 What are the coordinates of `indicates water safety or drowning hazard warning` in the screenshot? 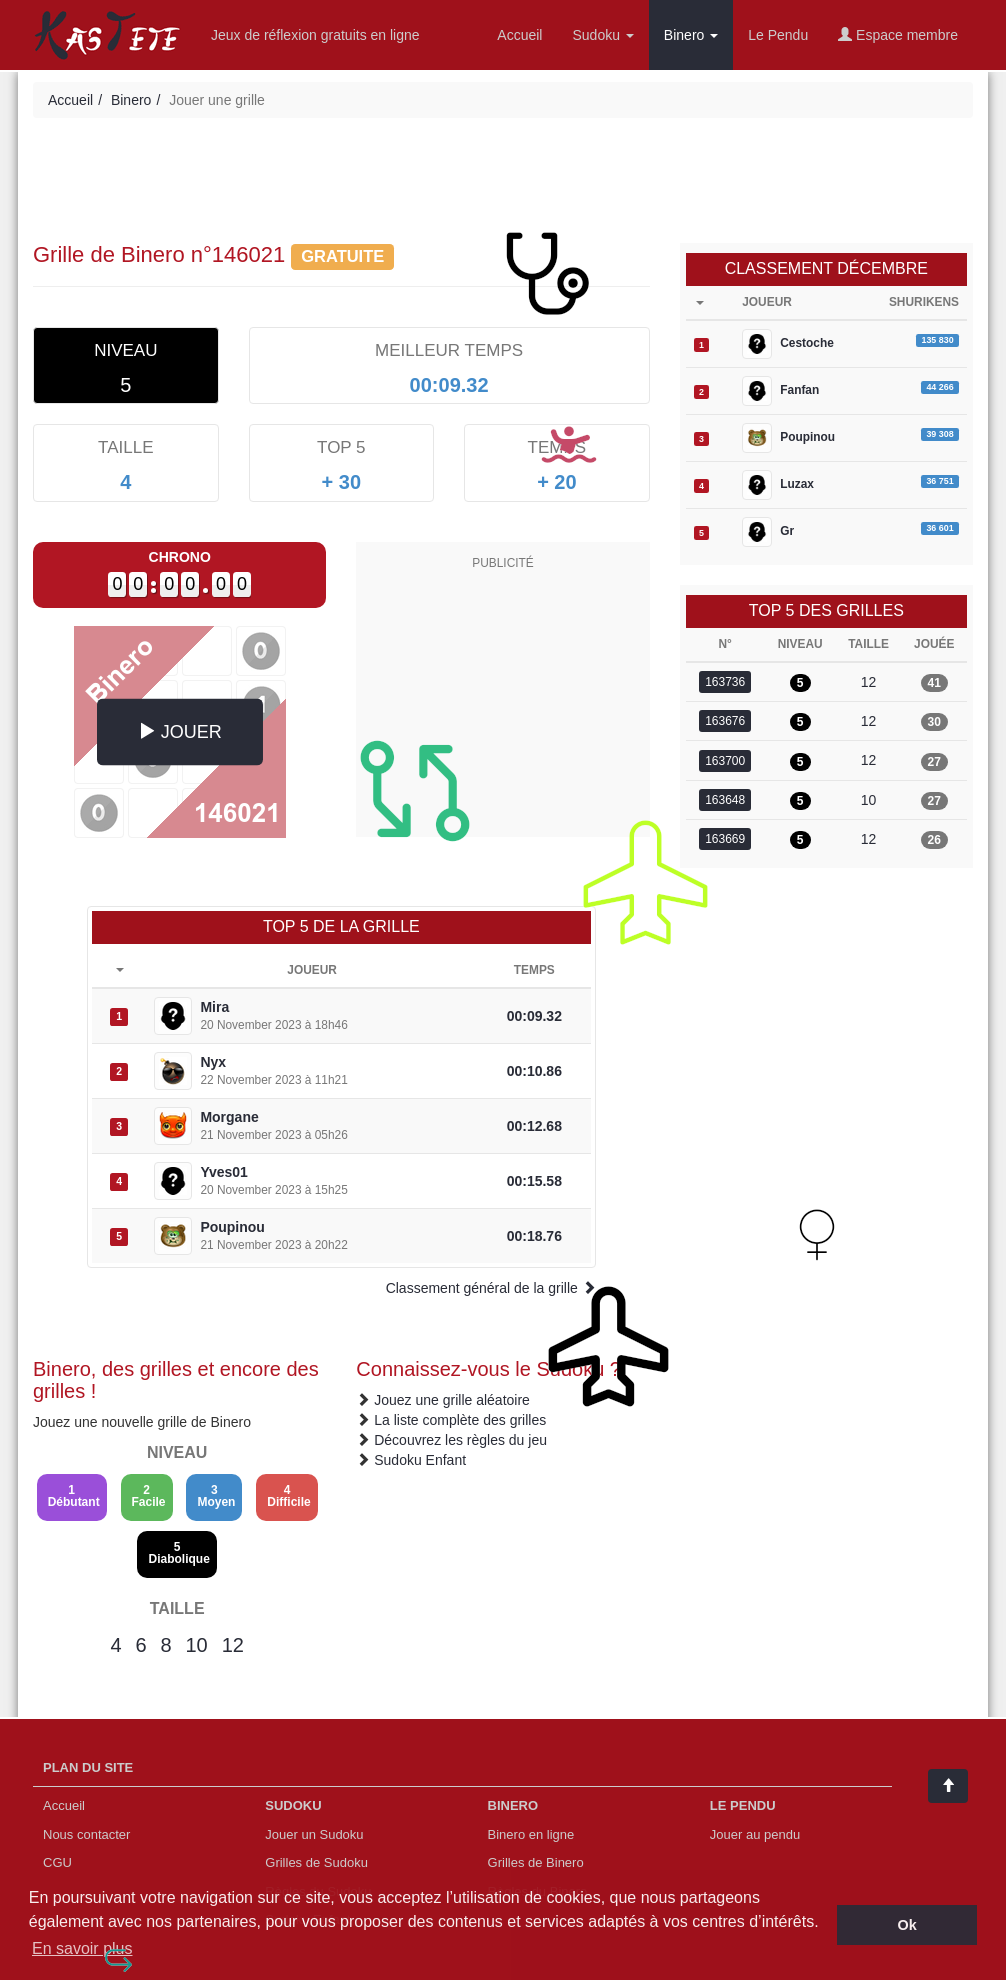 It's located at (569, 446).